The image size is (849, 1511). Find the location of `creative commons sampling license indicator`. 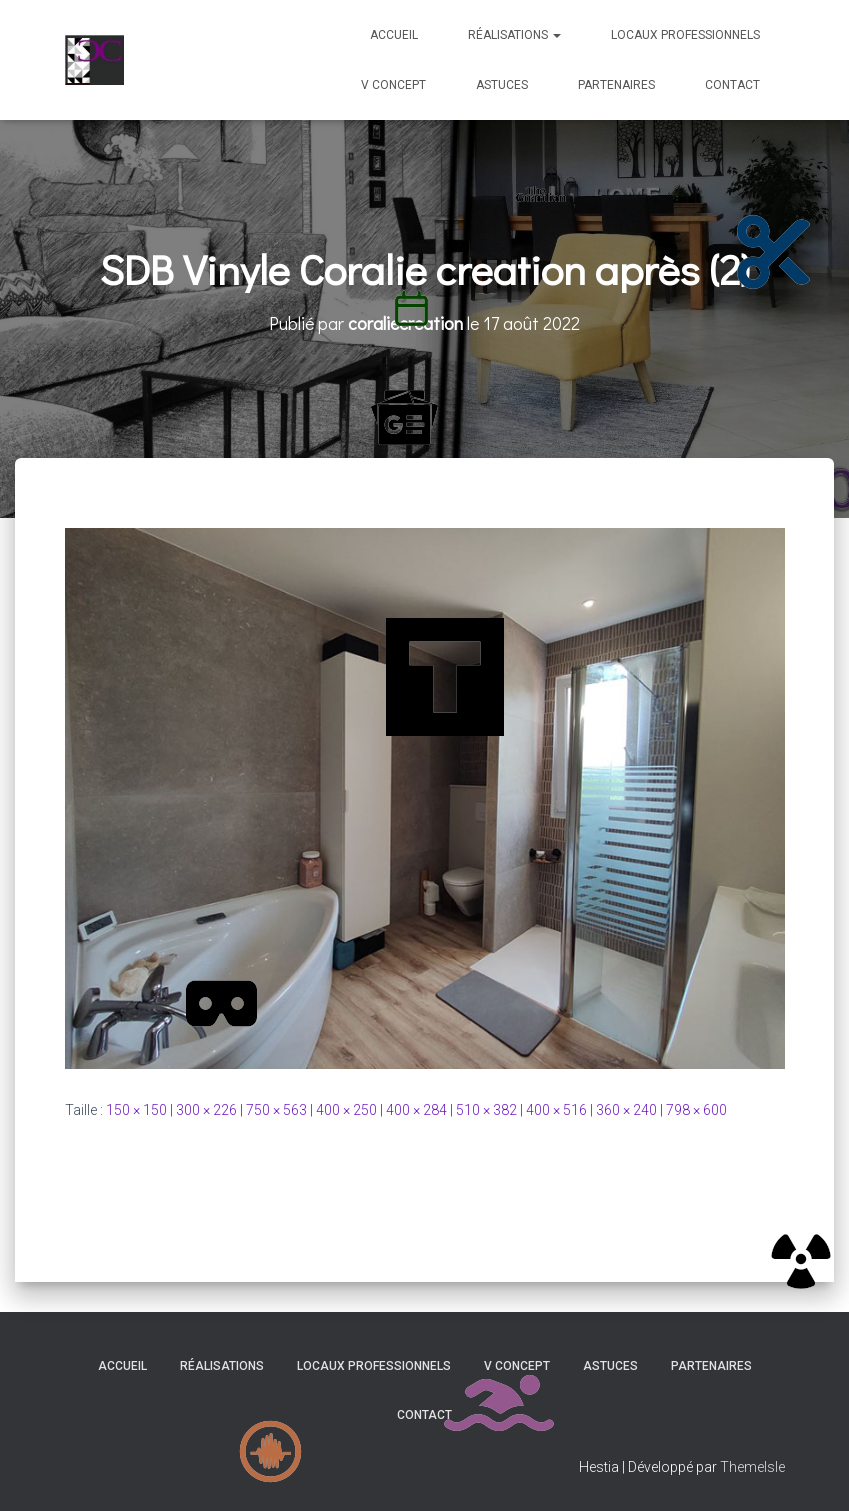

creative commons sampling license indicator is located at coordinates (270, 1451).